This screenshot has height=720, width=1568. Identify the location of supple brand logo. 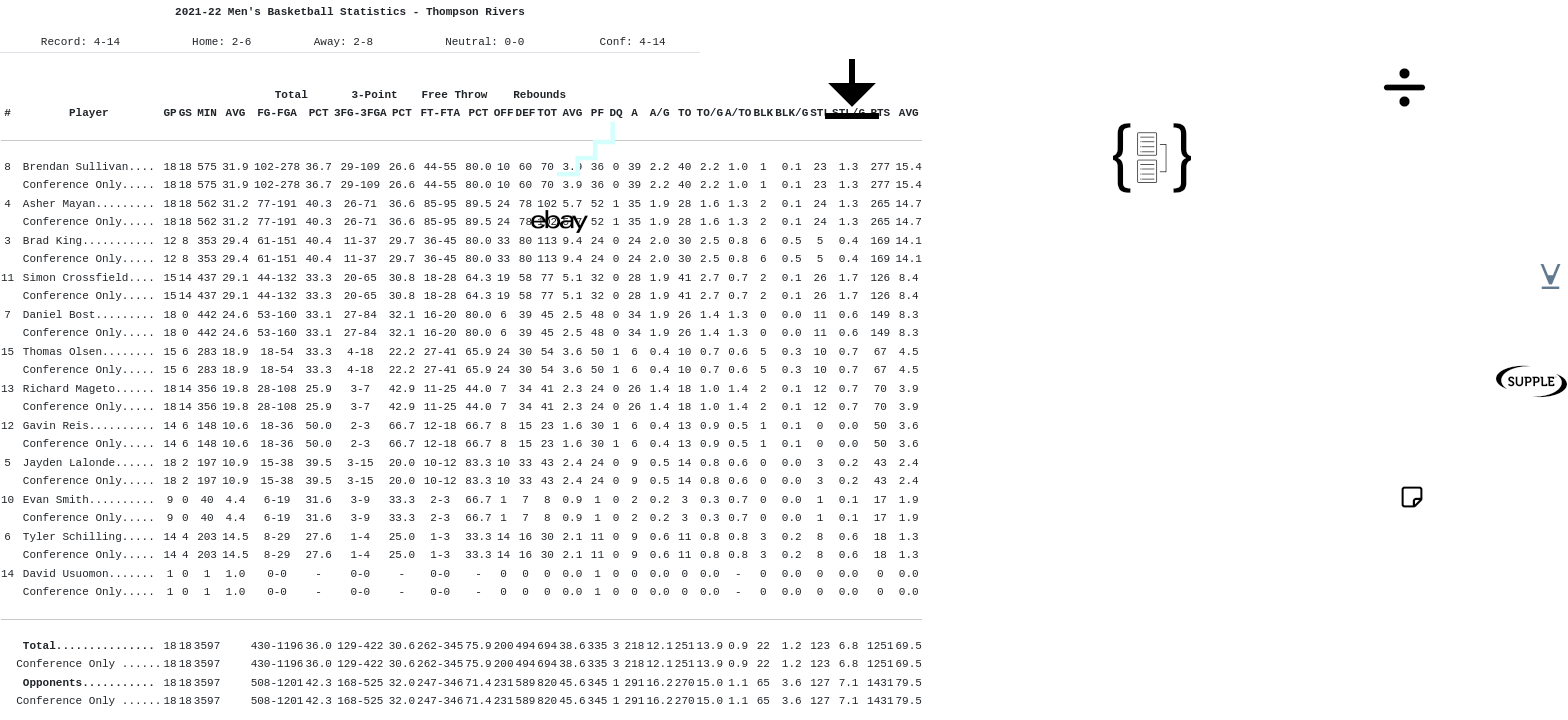
(1531, 383).